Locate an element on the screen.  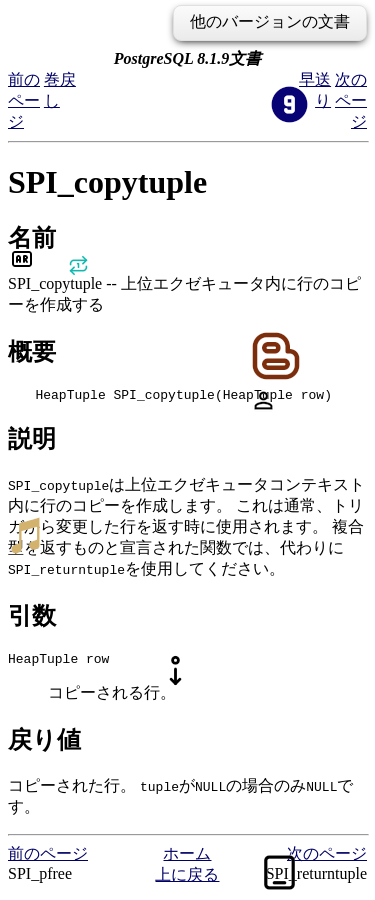
indicates item number 9 in a numbered list or sequence is located at coordinates (289, 104).